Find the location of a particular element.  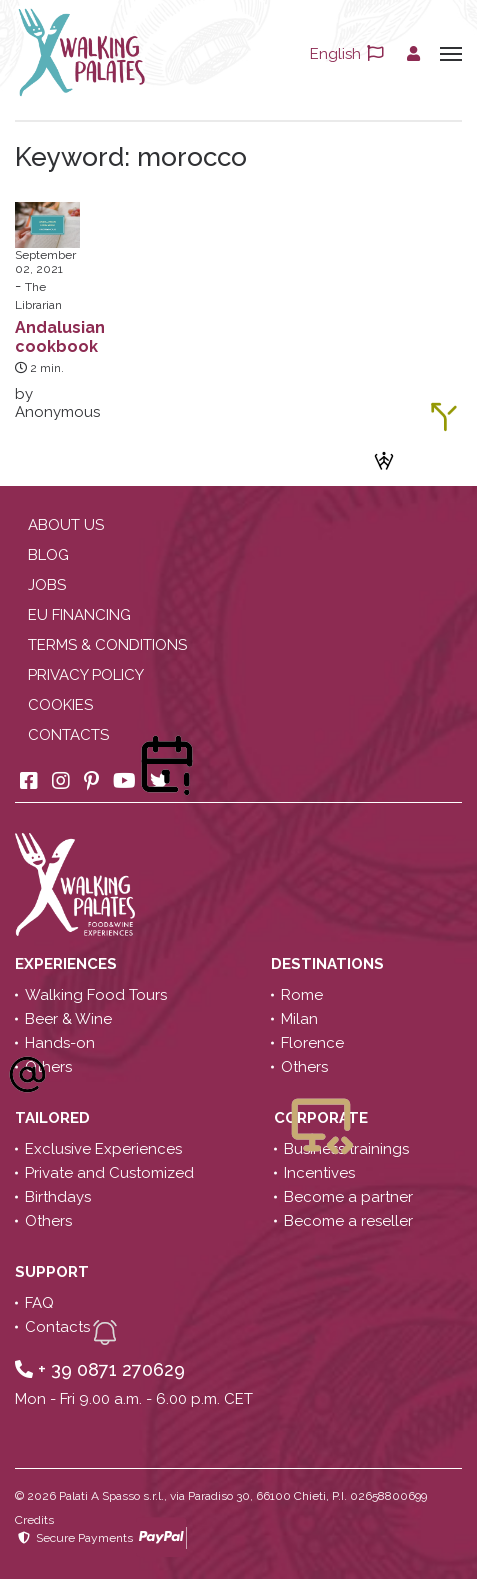

calendar event requiring attention is located at coordinates (167, 764).